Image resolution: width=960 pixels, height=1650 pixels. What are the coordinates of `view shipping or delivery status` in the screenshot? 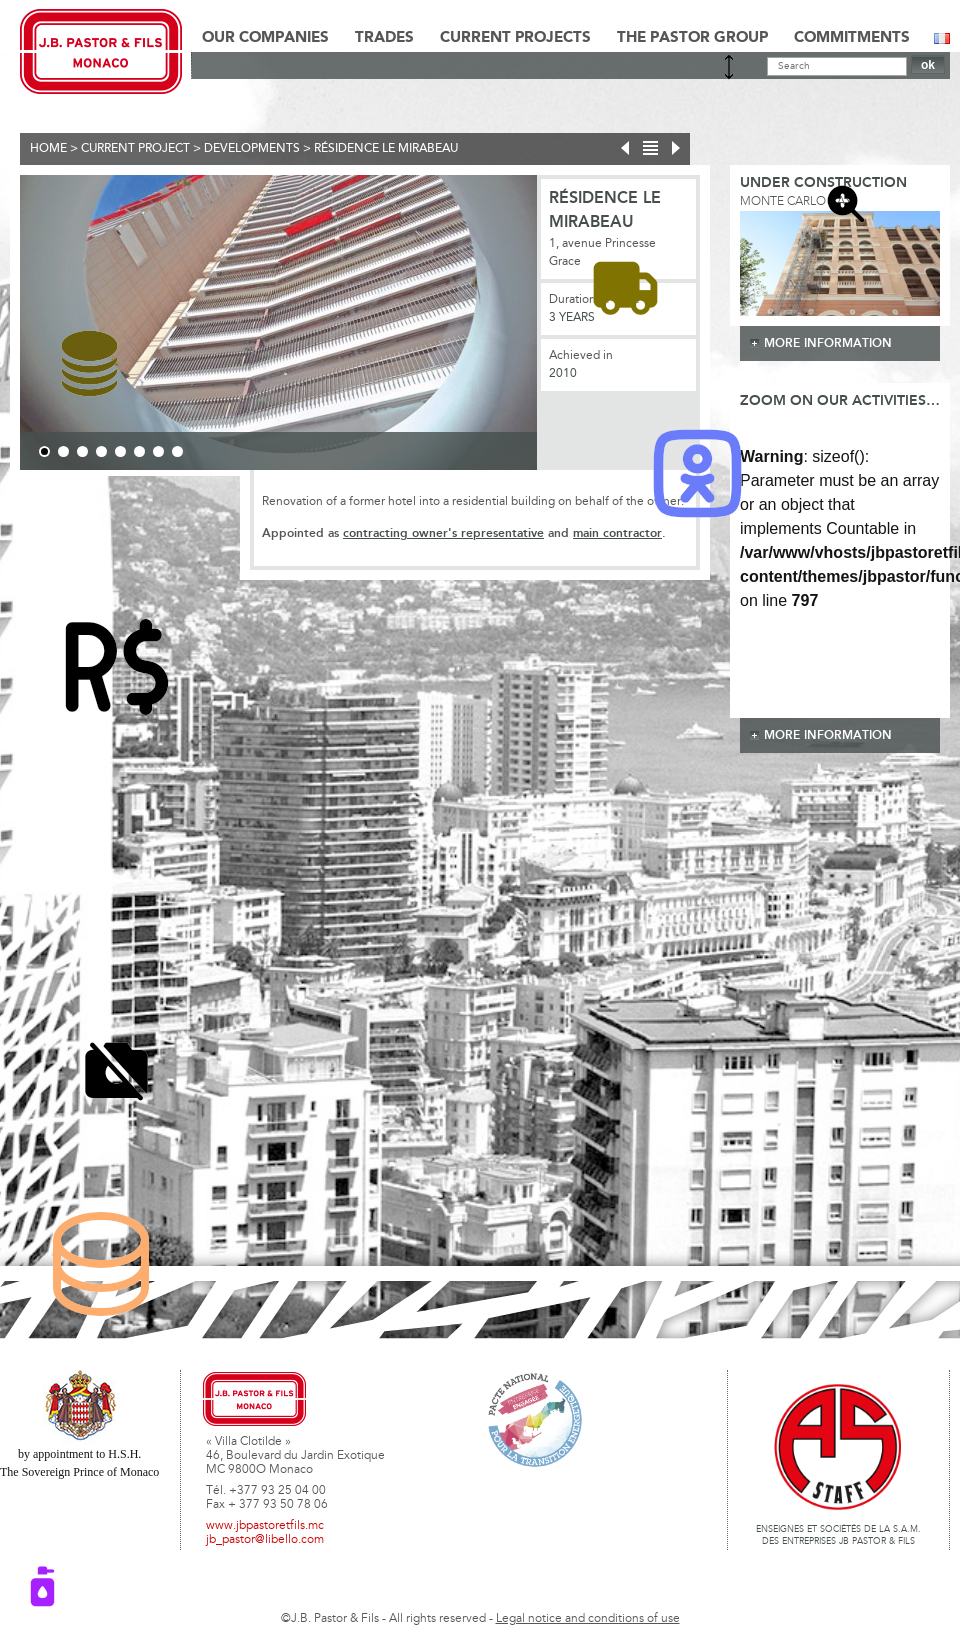 It's located at (625, 286).